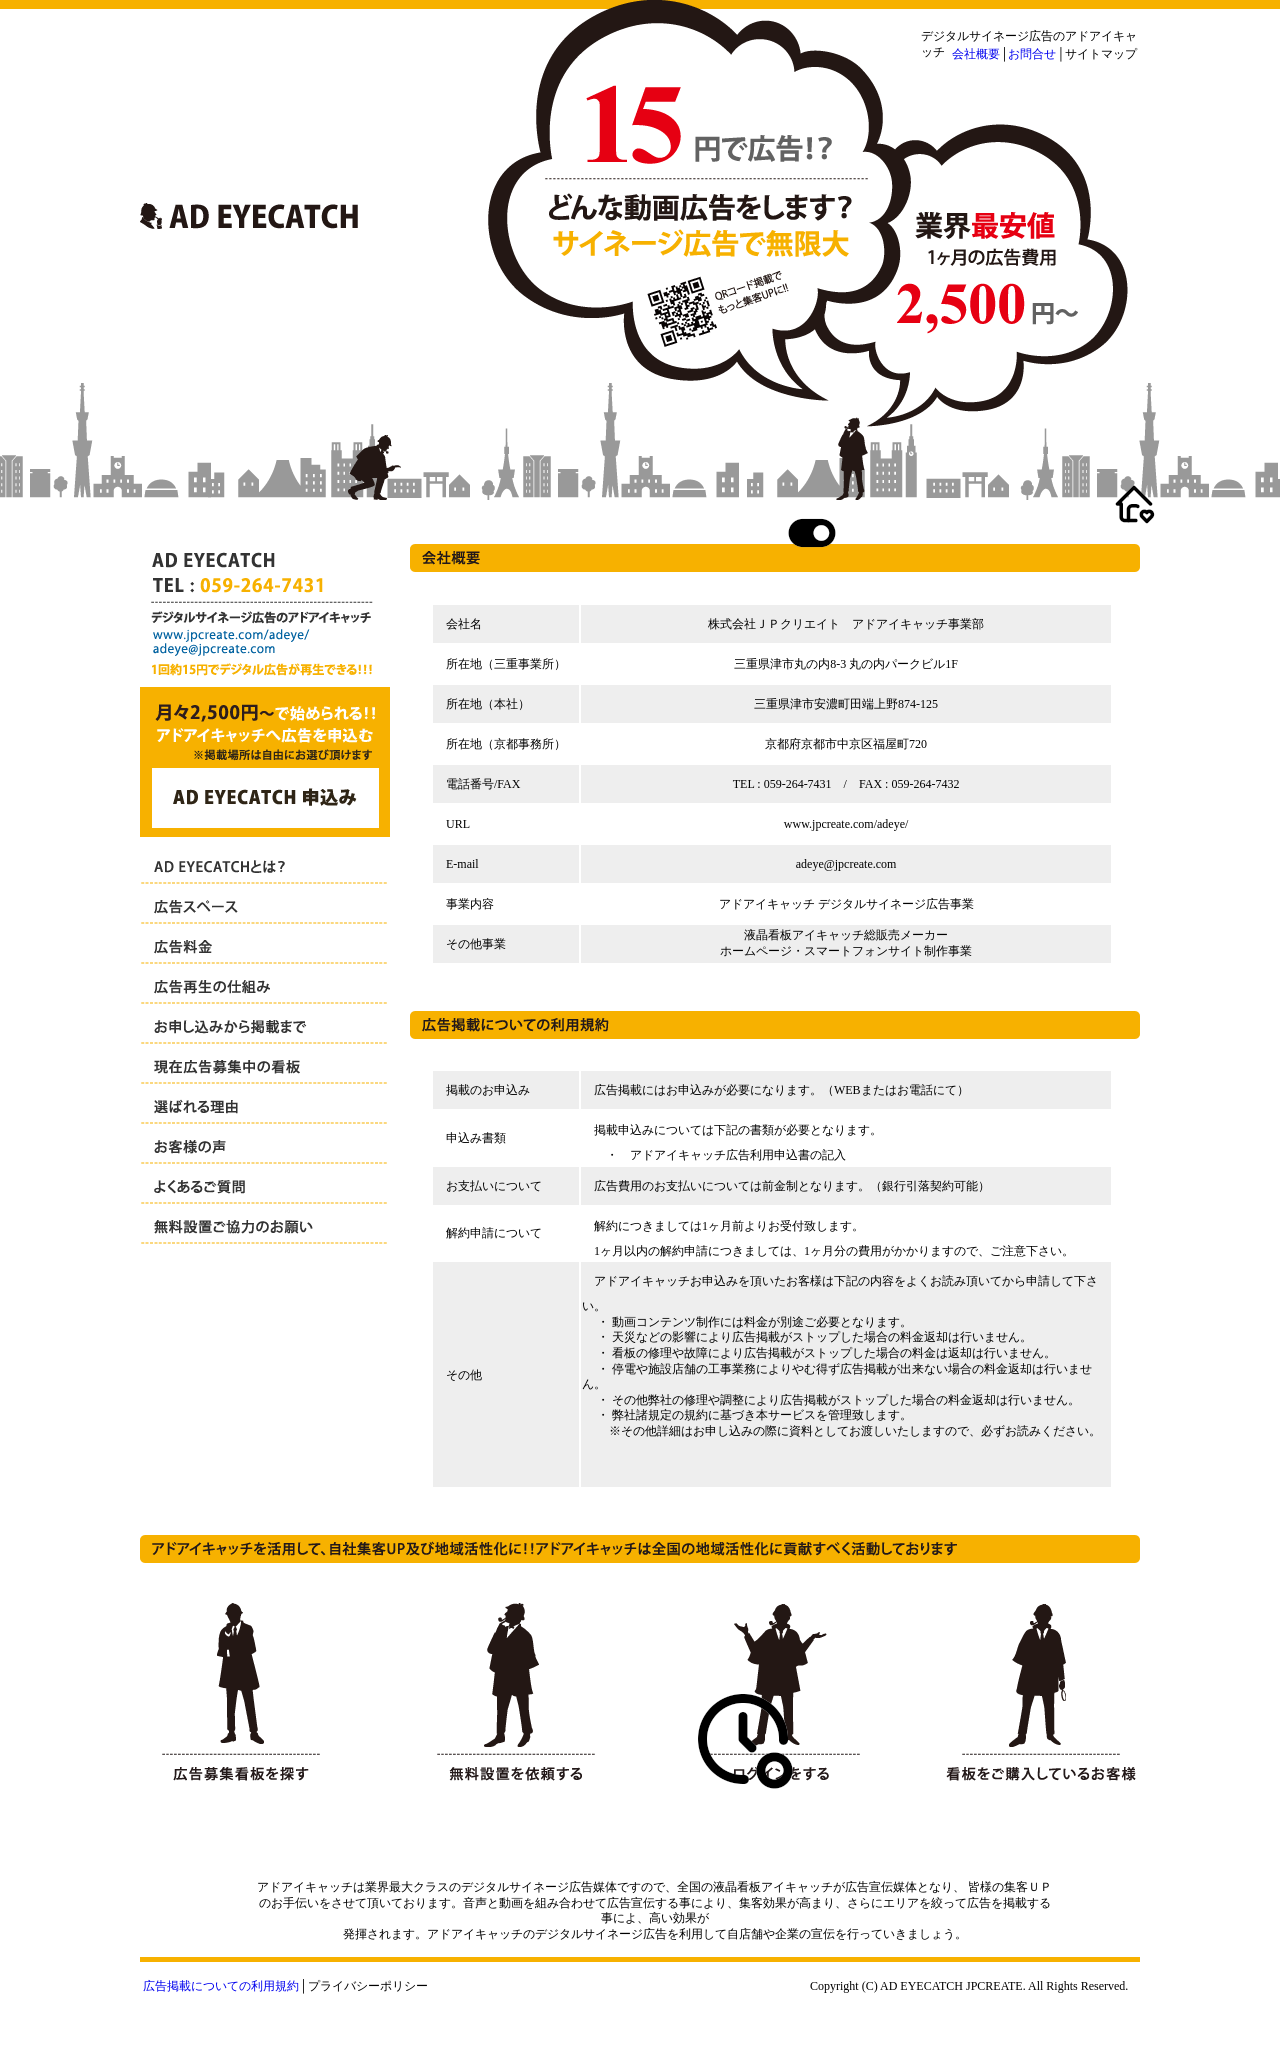  Describe the element at coordinates (1134, 504) in the screenshot. I see `view your favorite or saved home` at that location.